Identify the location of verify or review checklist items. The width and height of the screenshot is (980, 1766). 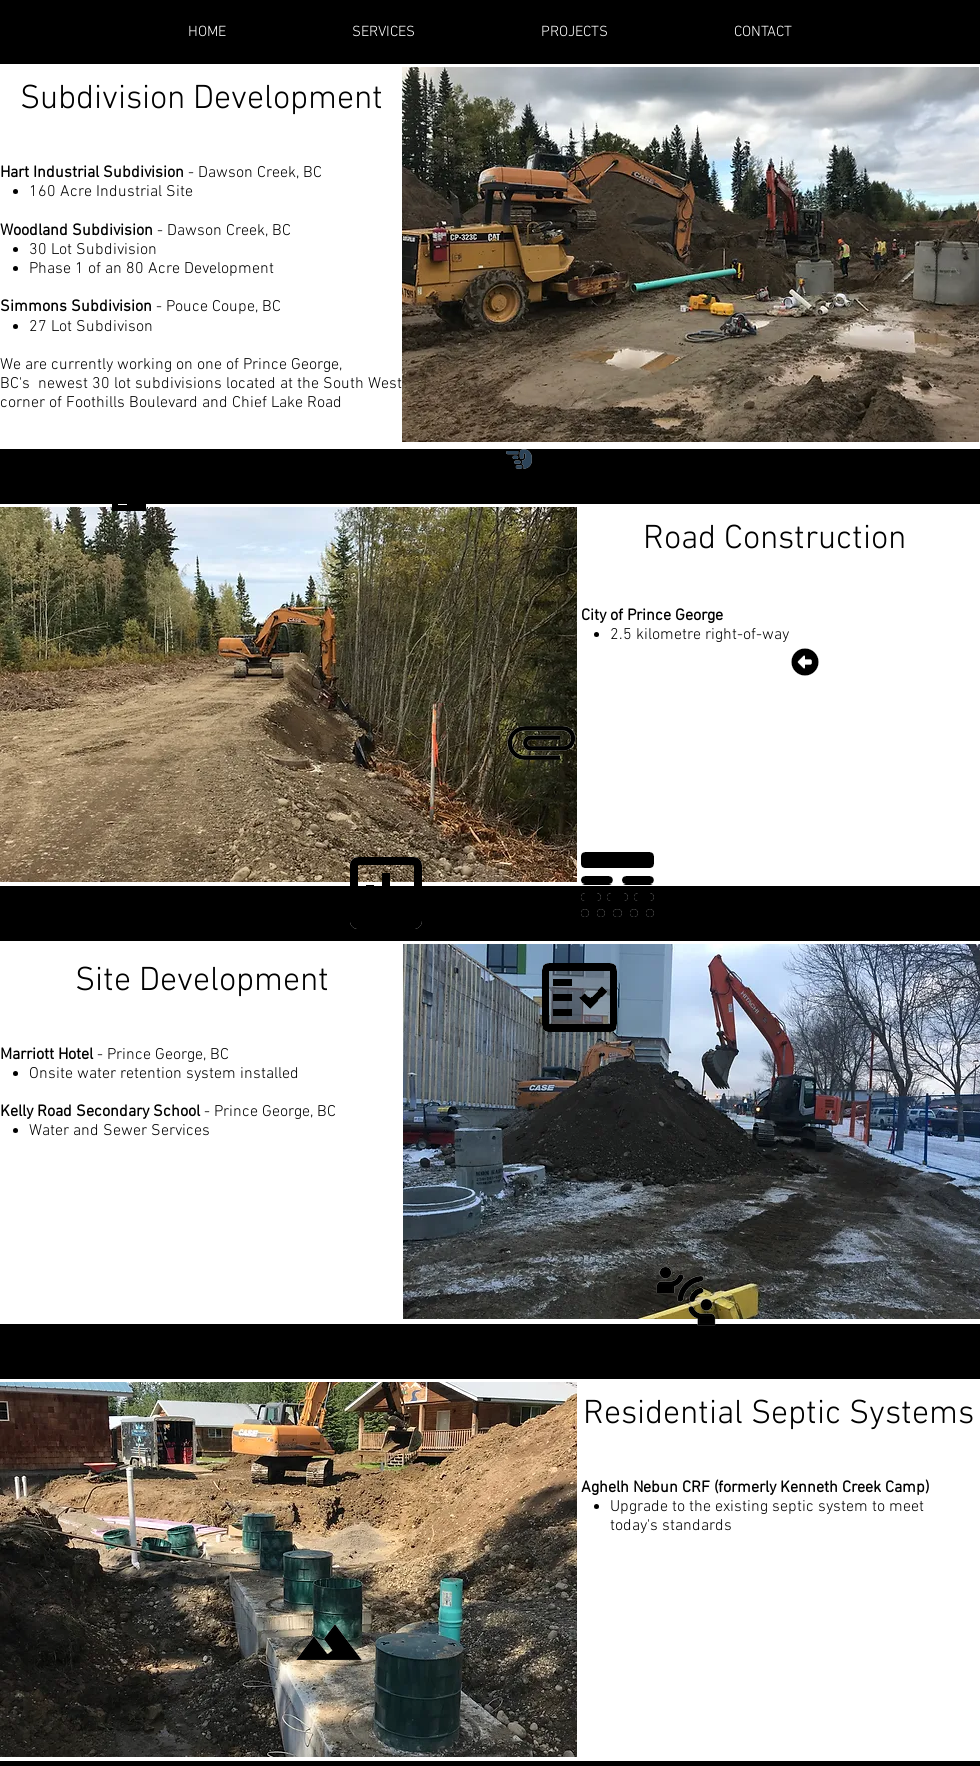
(579, 997).